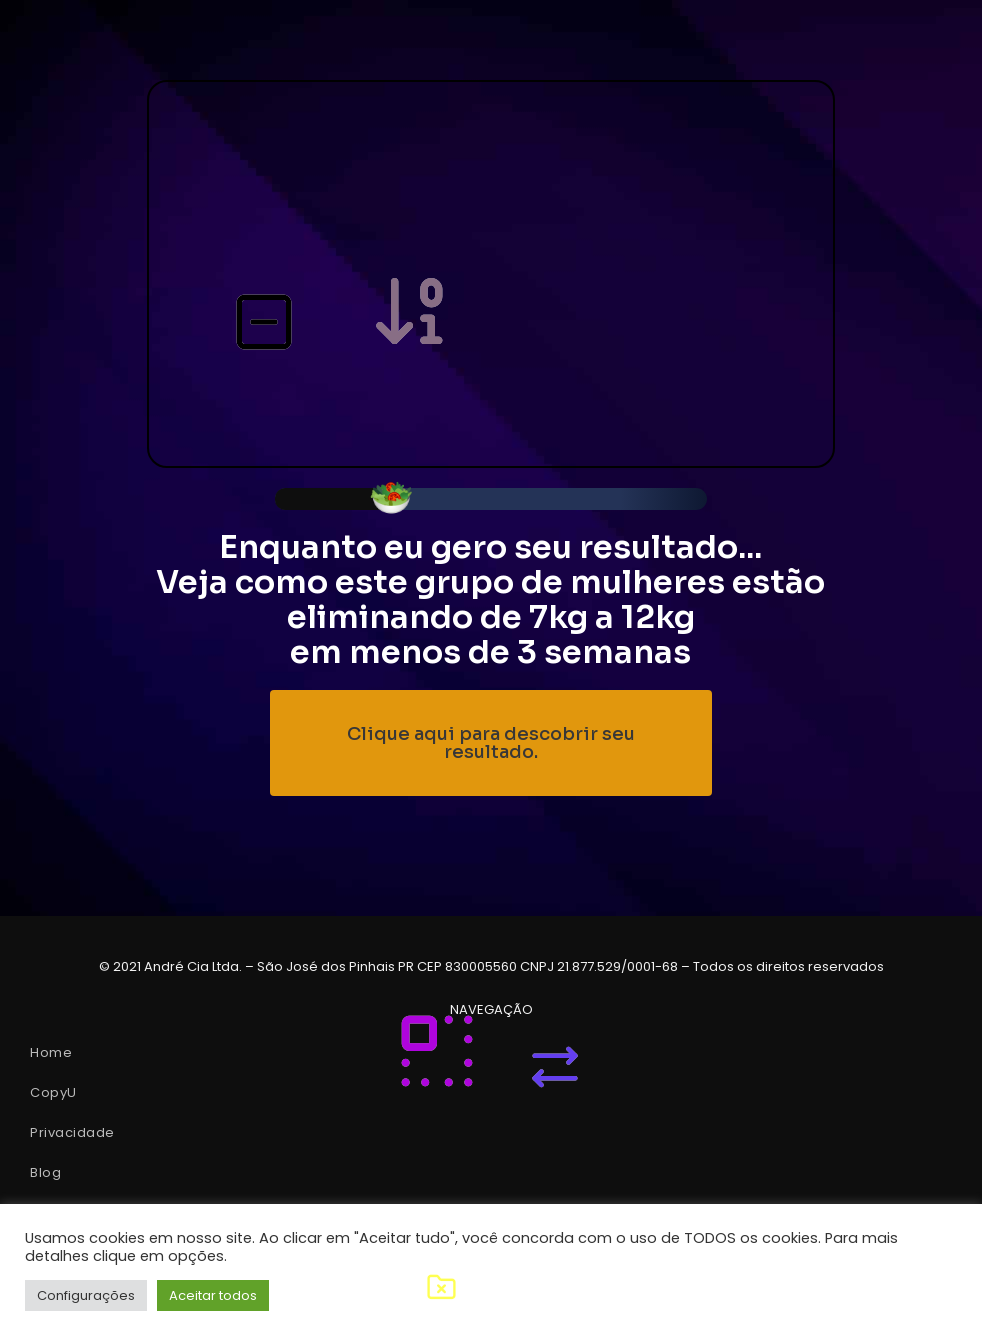  What do you see at coordinates (264, 322) in the screenshot?
I see `remove an item from a list or selection` at bounding box center [264, 322].